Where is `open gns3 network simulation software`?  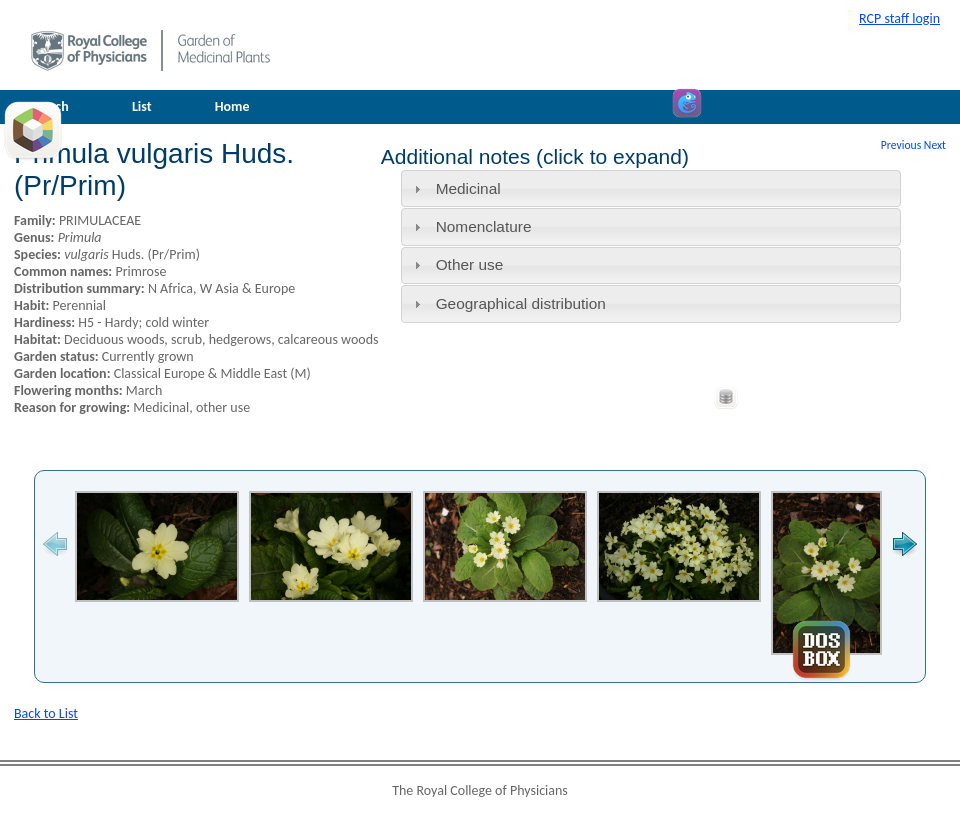 open gns3 network simulation software is located at coordinates (687, 103).